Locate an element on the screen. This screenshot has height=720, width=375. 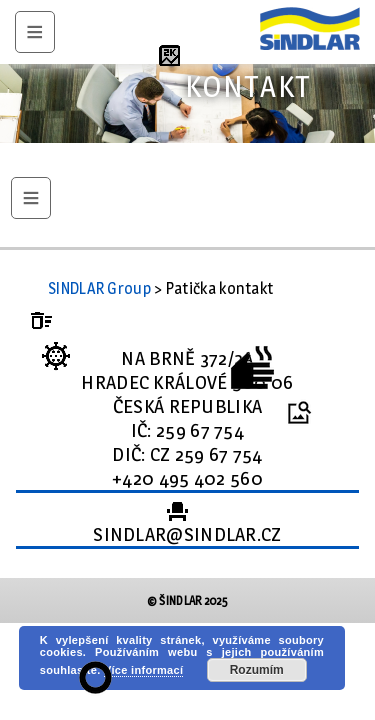
delete all selected items is located at coordinates (41, 320).